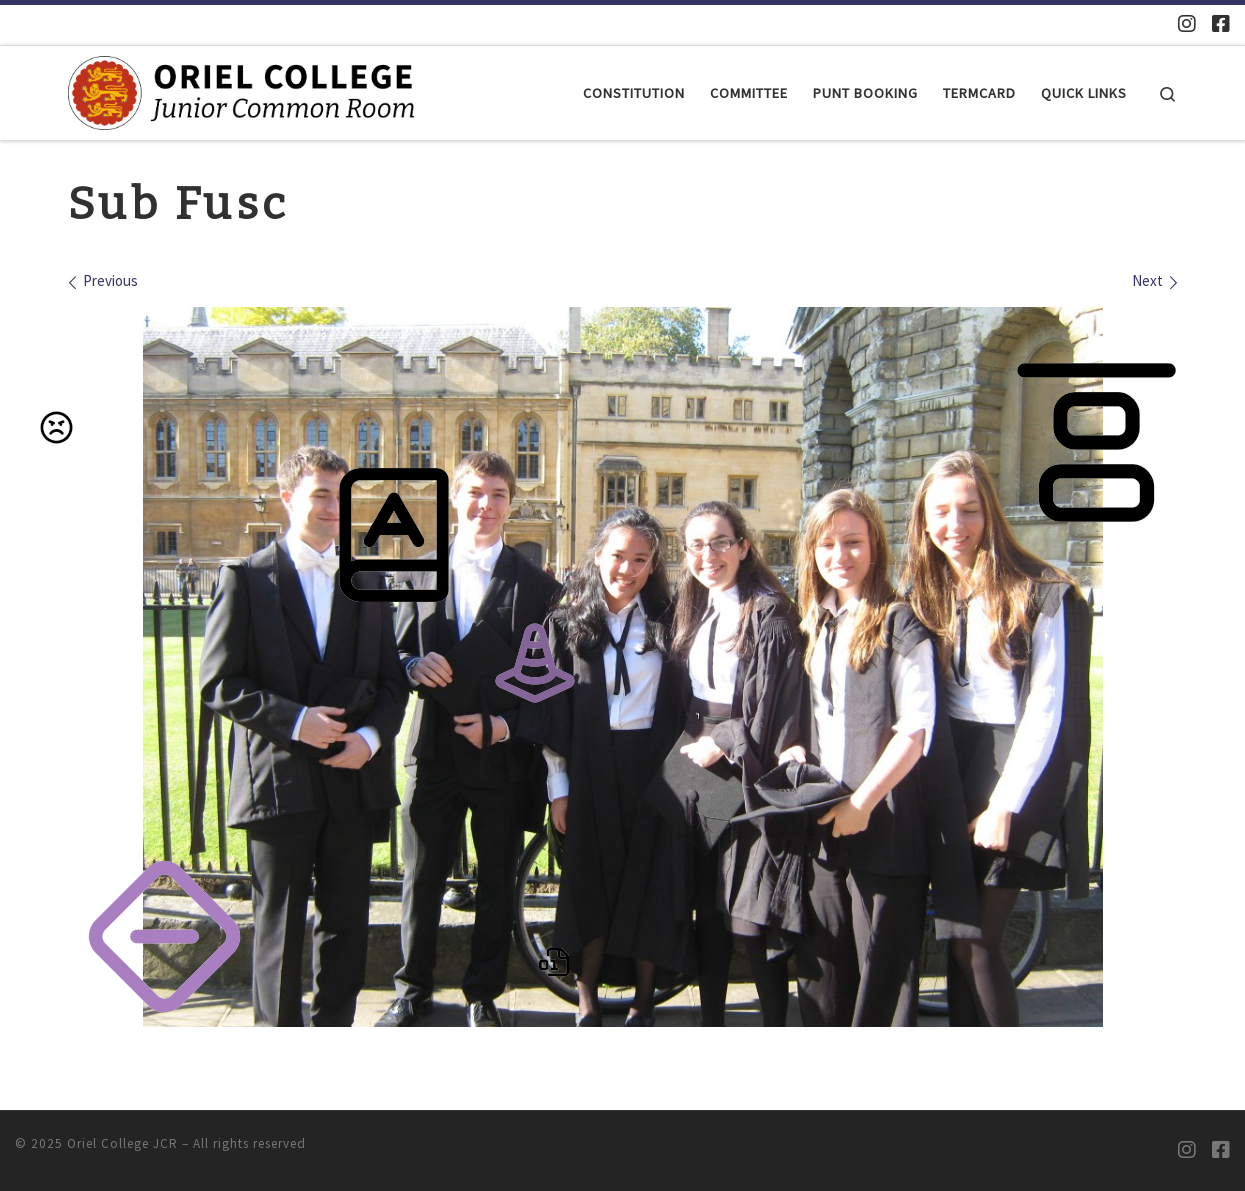  I want to click on react with anger to a post or message, so click(56, 427).